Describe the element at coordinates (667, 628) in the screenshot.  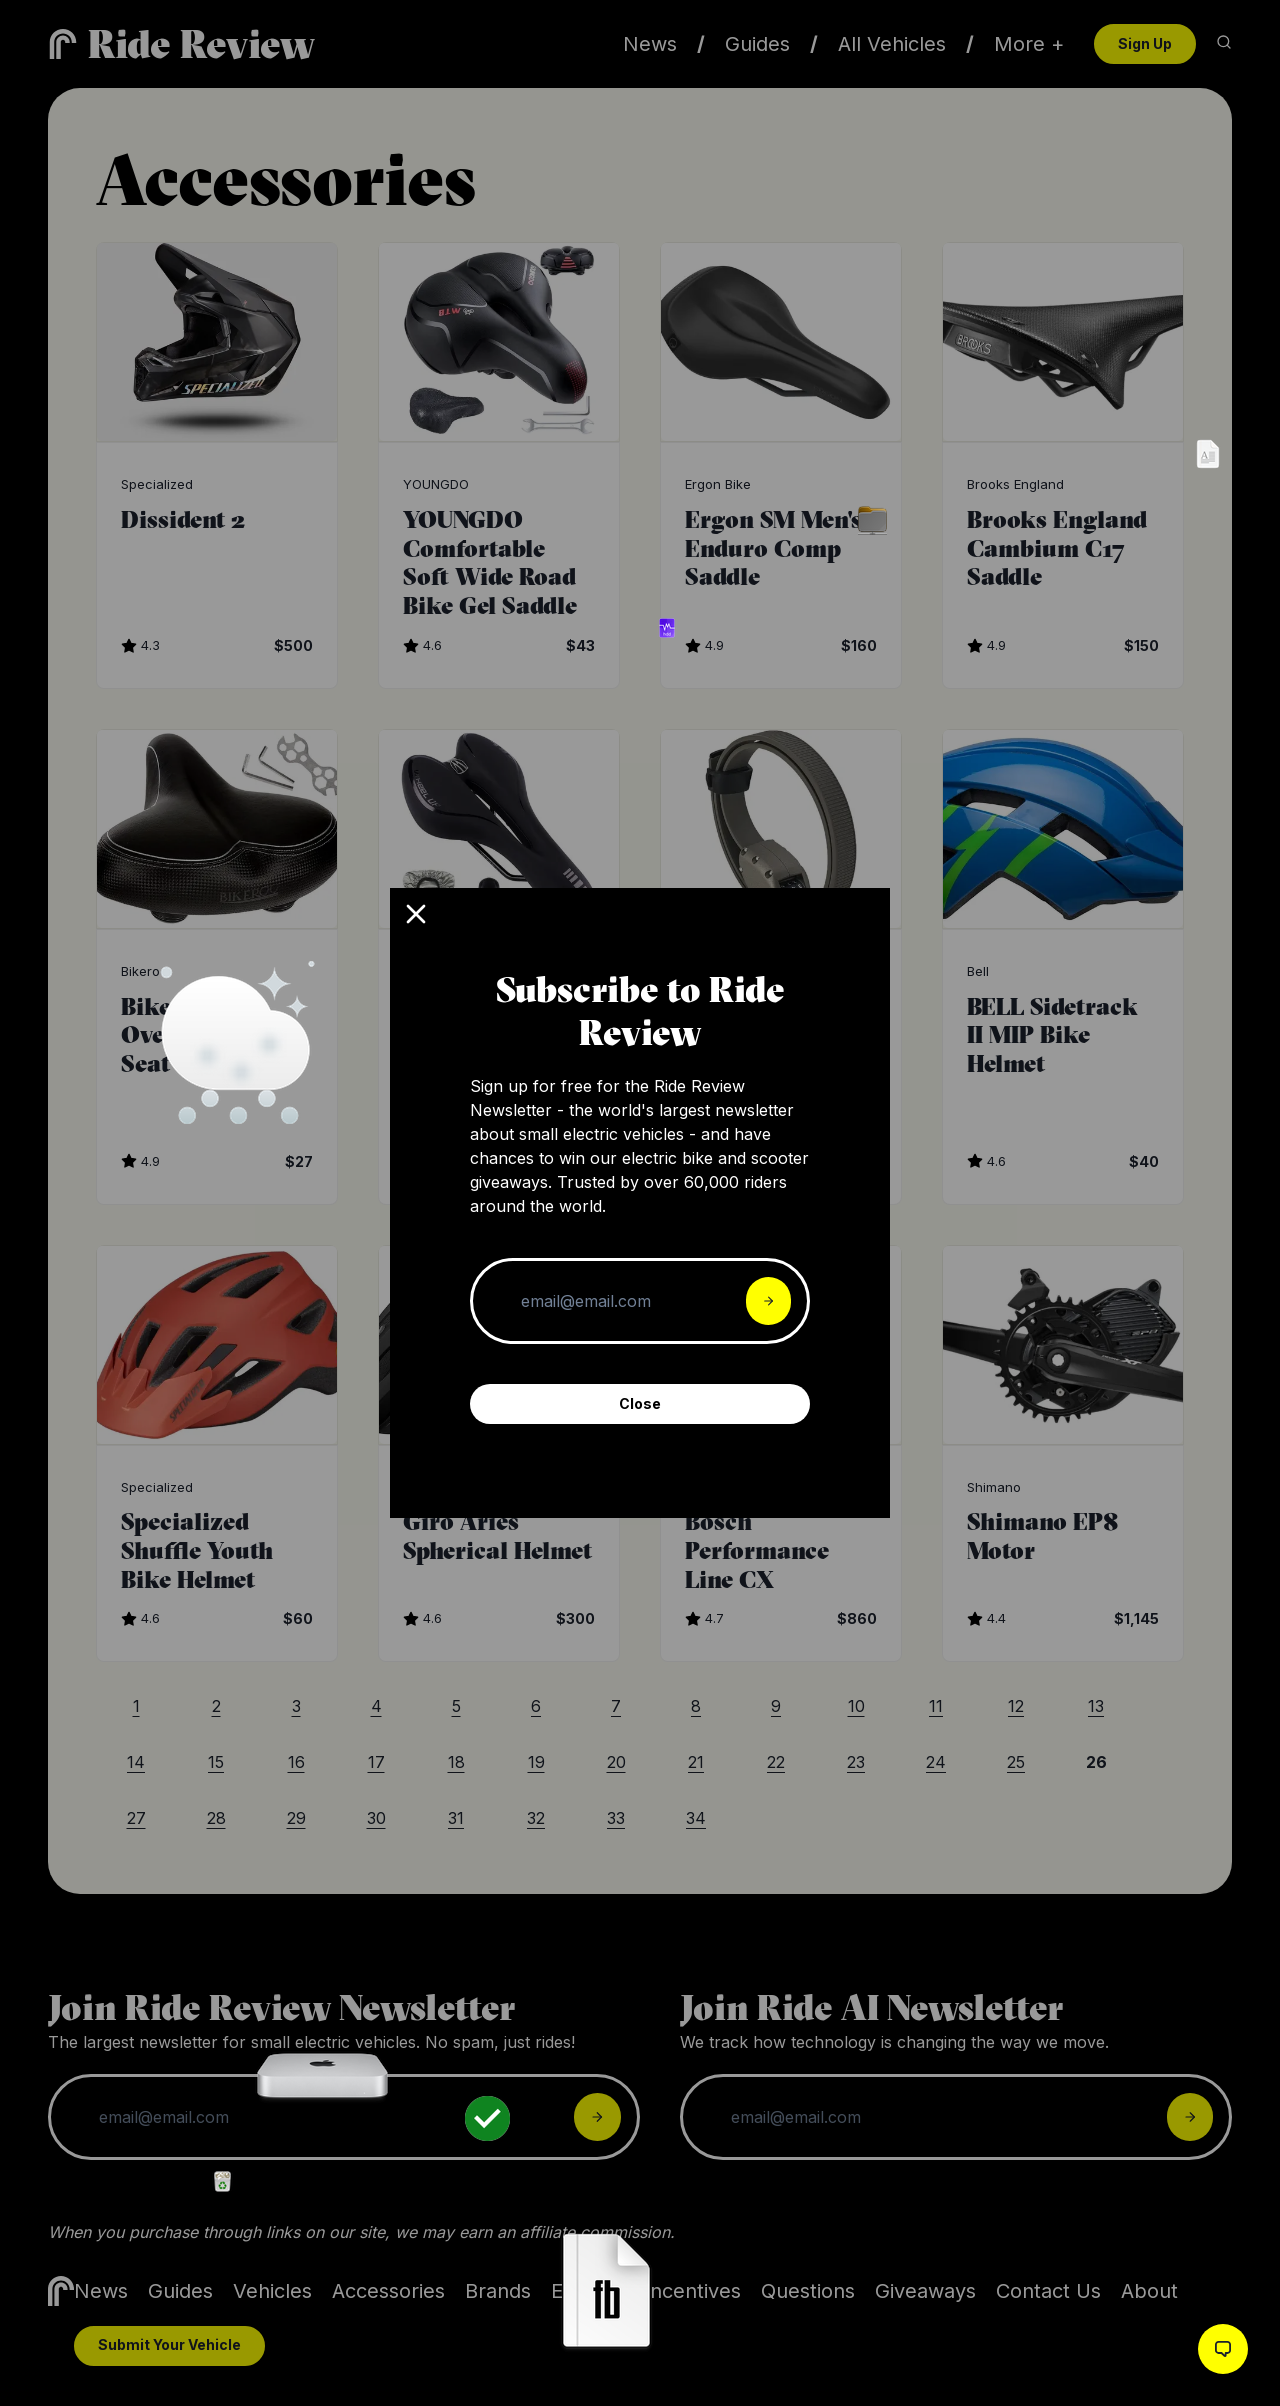
I see `virtualbox hard disk drive file` at that location.